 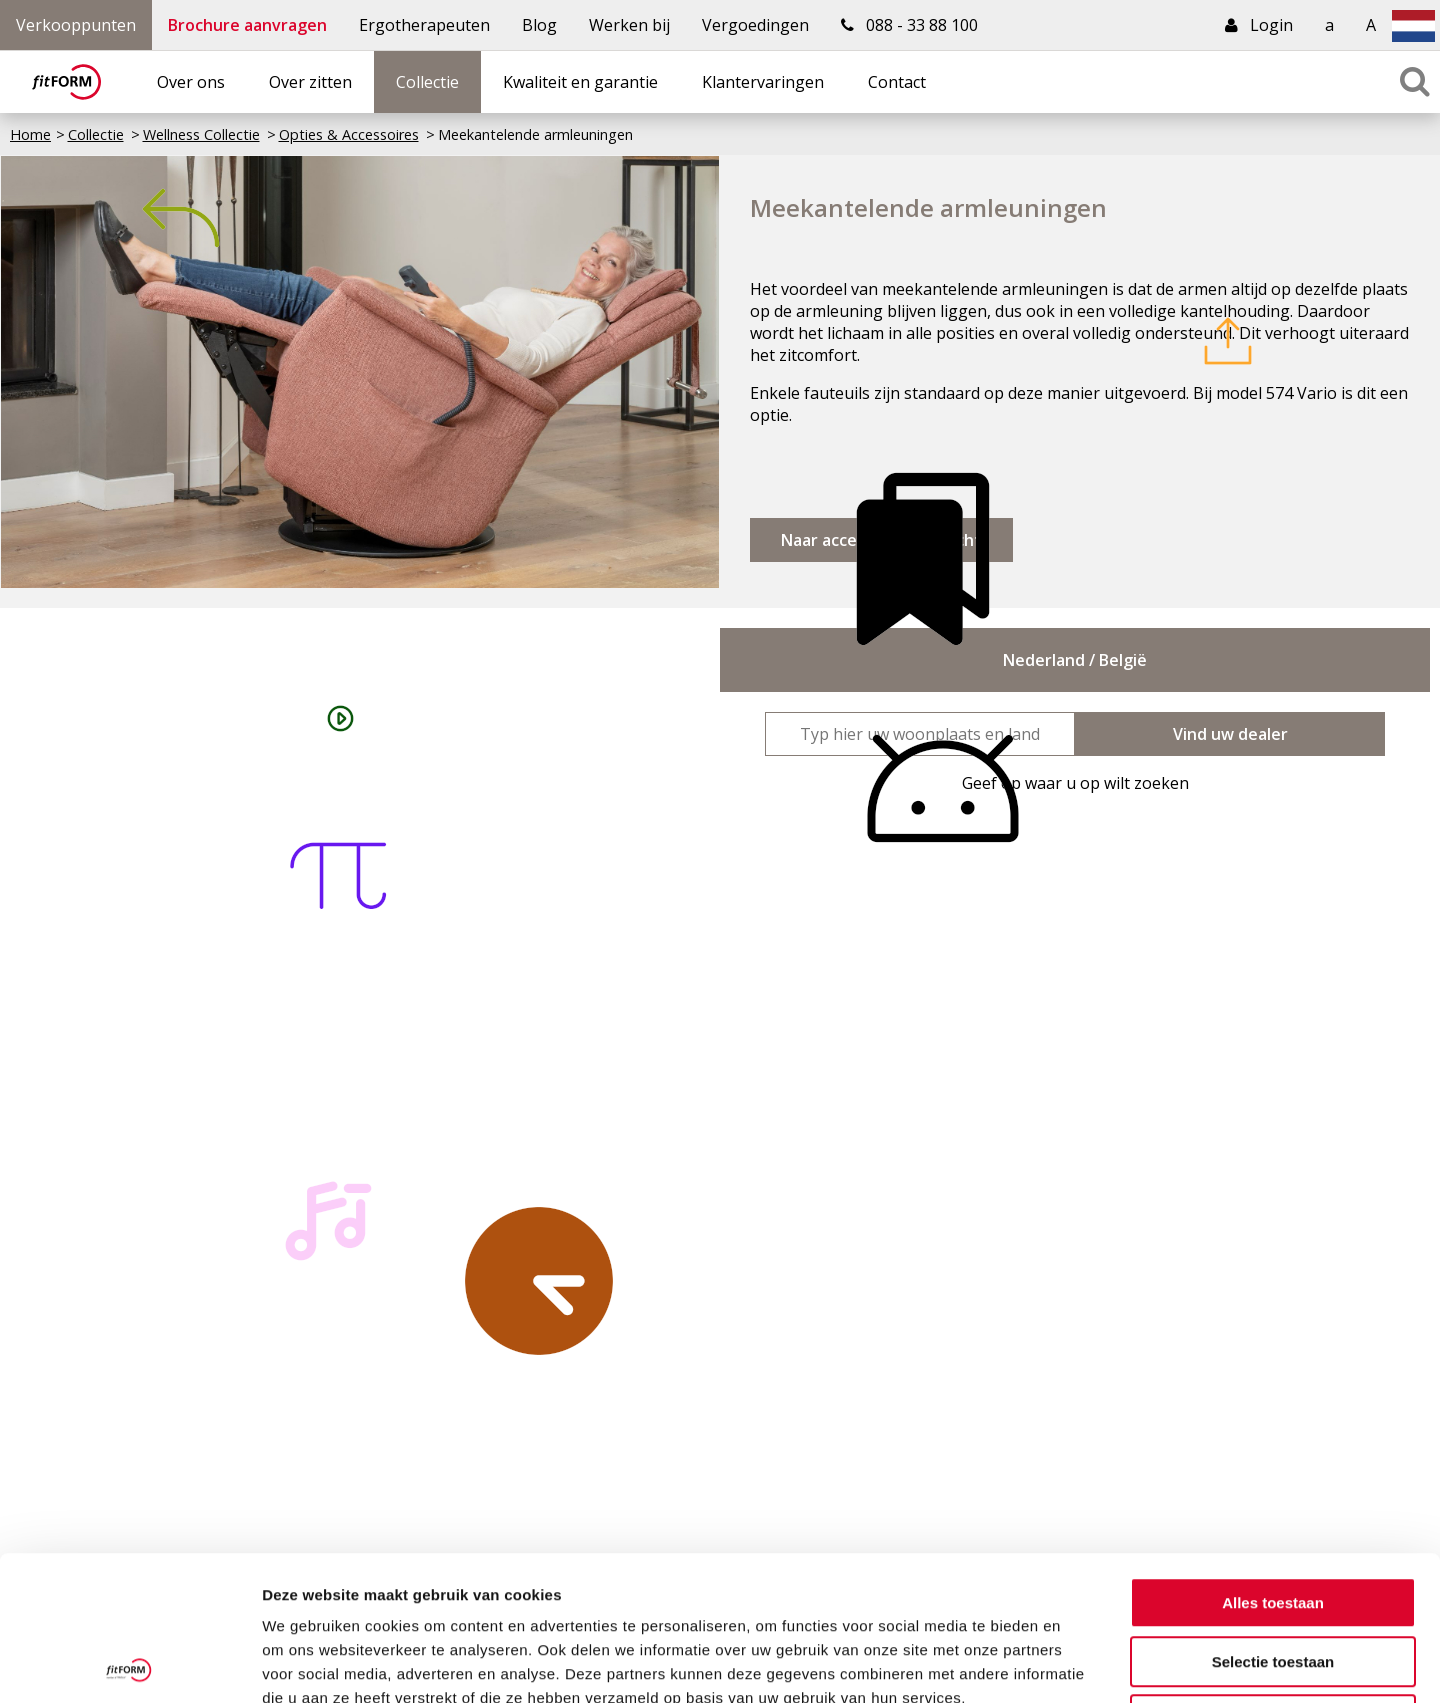 What do you see at coordinates (181, 218) in the screenshot?
I see `reply to a message` at bounding box center [181, 218].